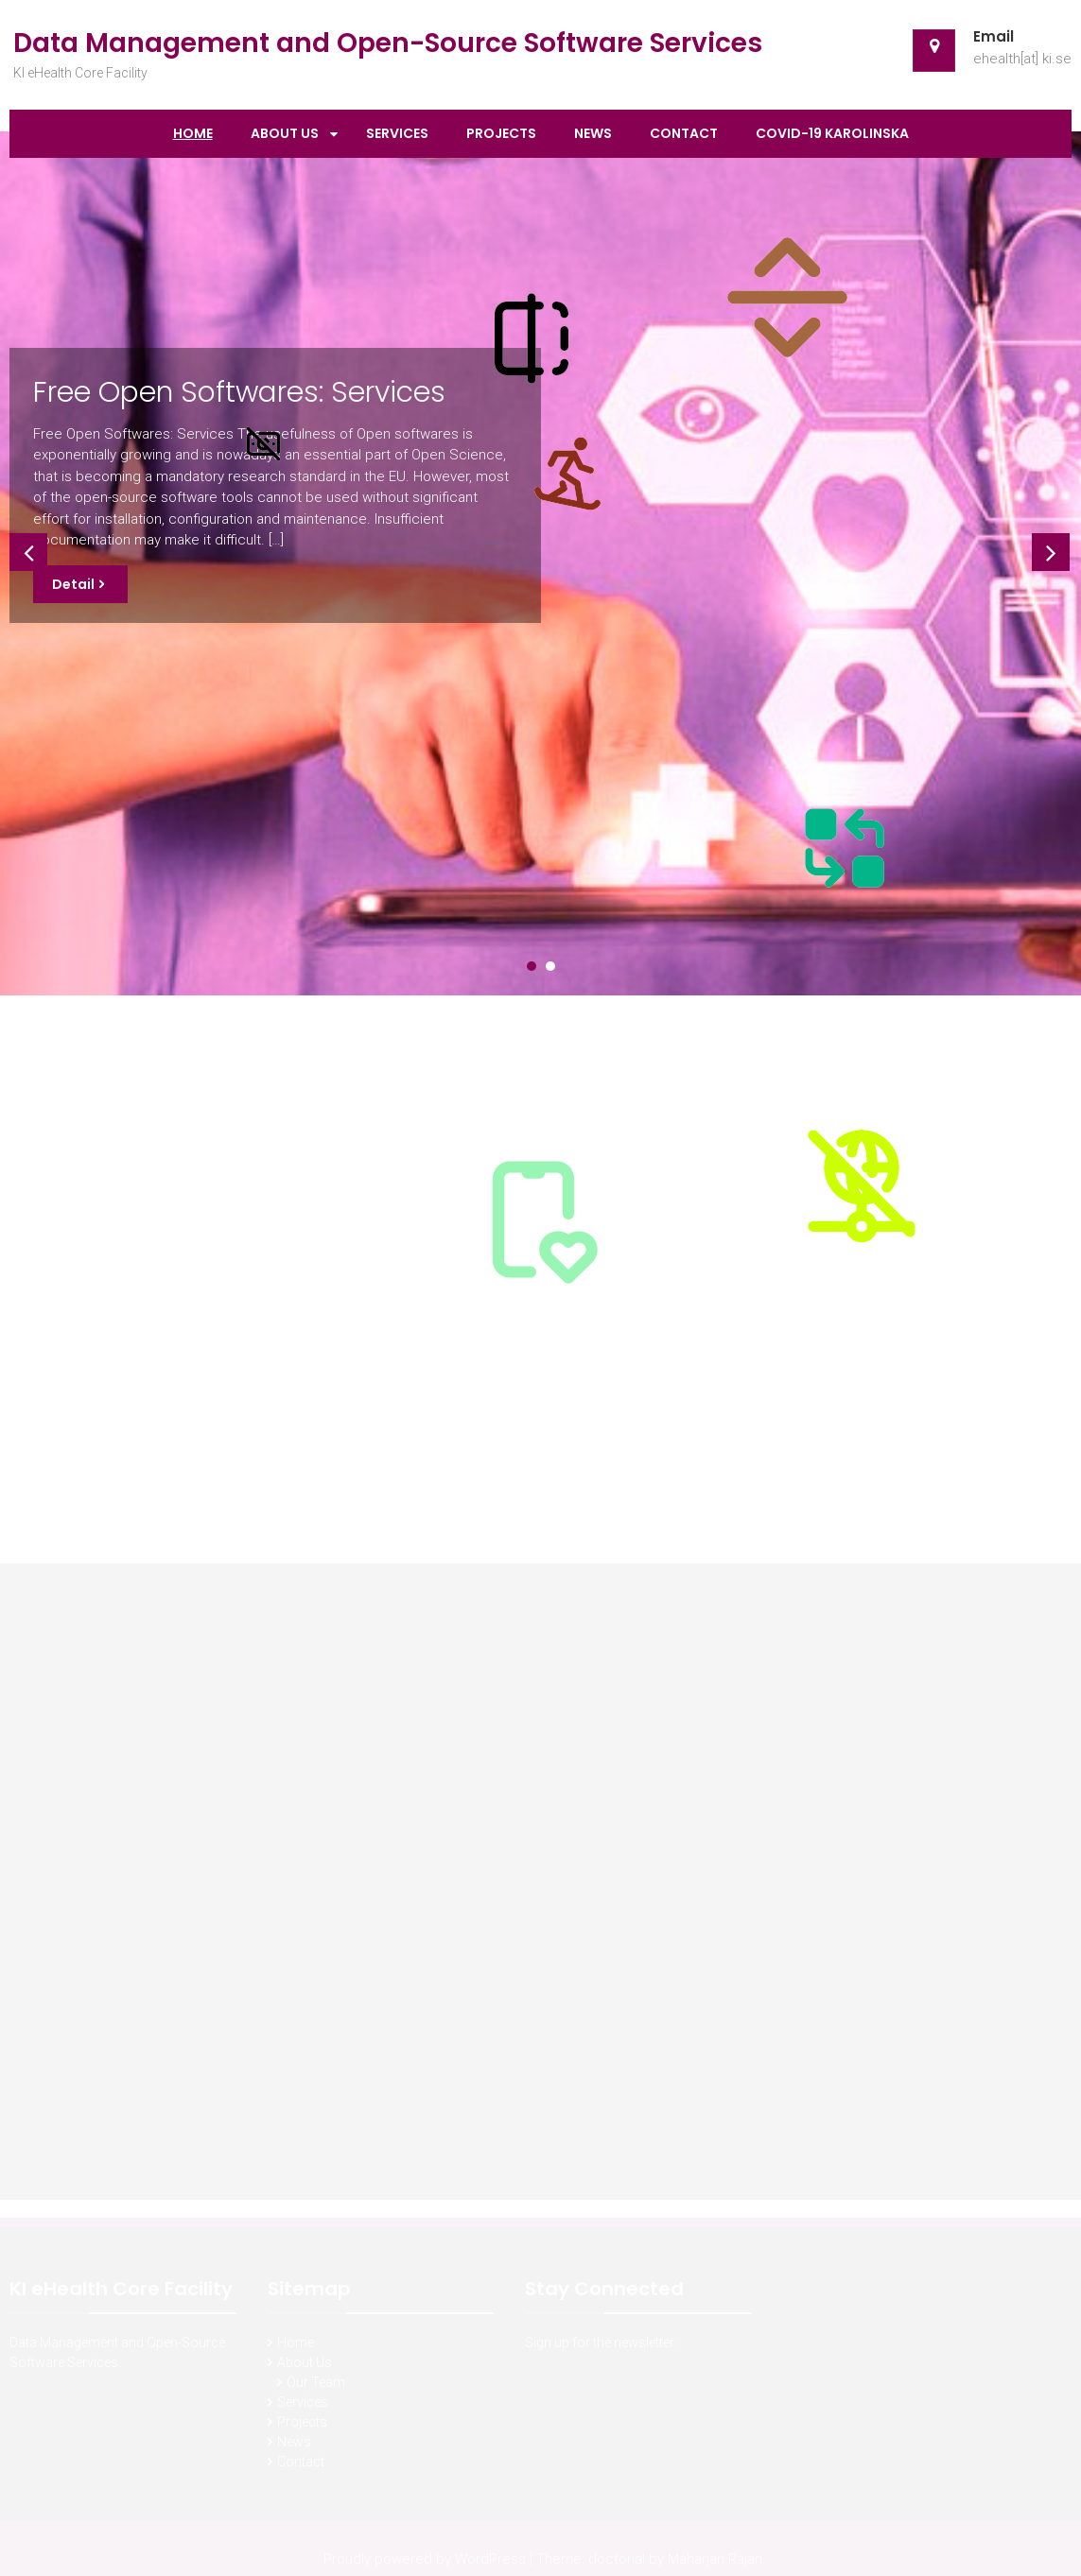 Image resolution: width=1081 pixels, height=2576 pixels. I want to click on payment method unavailable, so click(263, 443).